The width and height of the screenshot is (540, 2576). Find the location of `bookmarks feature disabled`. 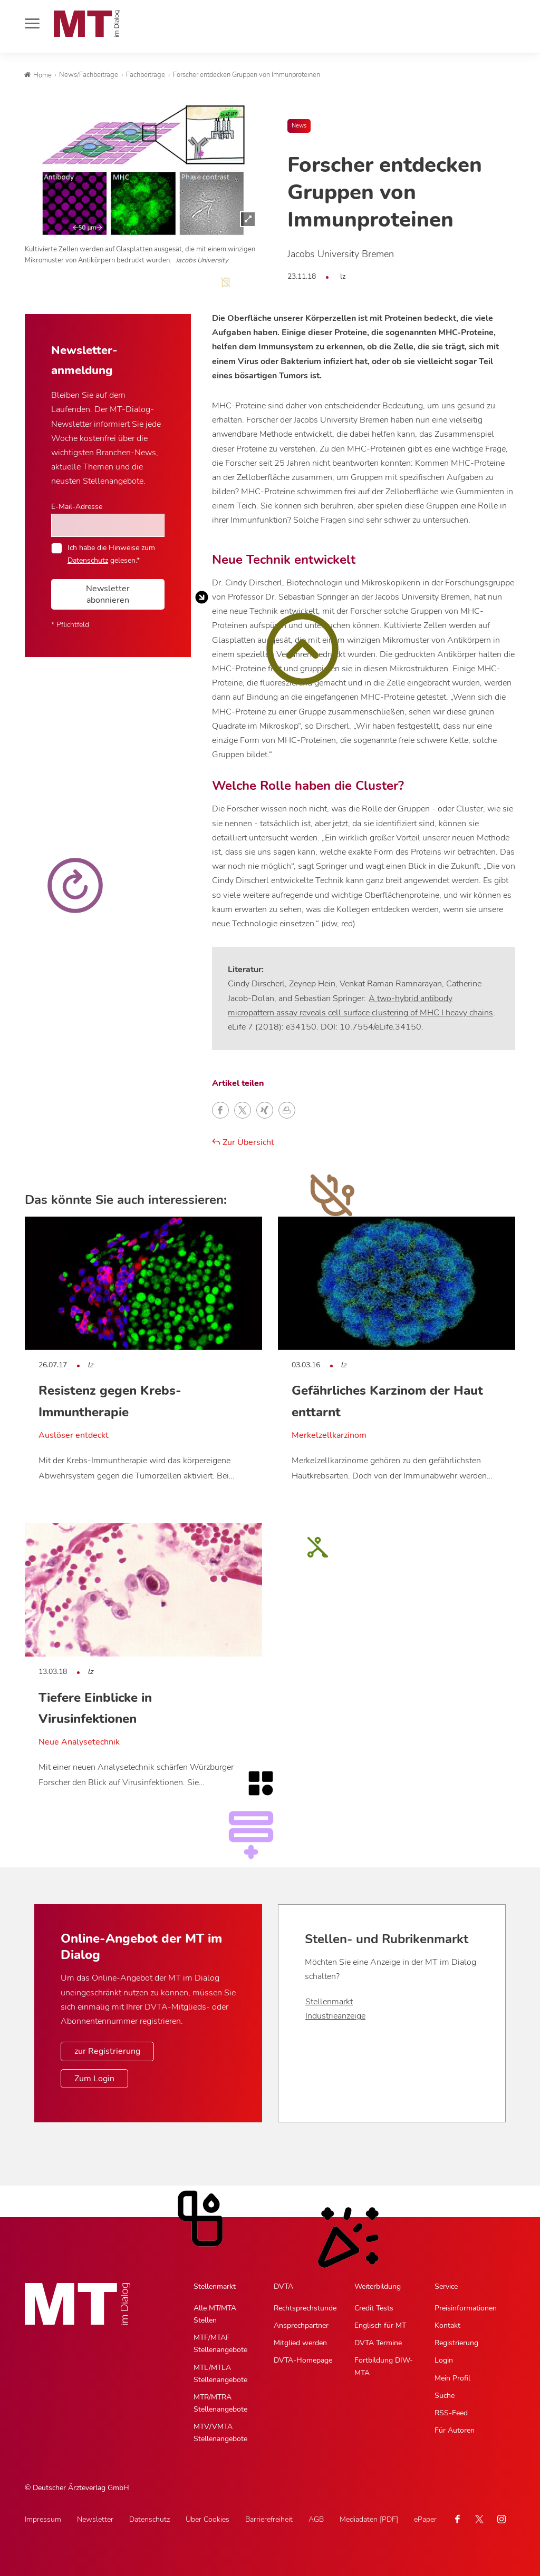

bookmarks feature disabled is located at coordinates (226, 282).